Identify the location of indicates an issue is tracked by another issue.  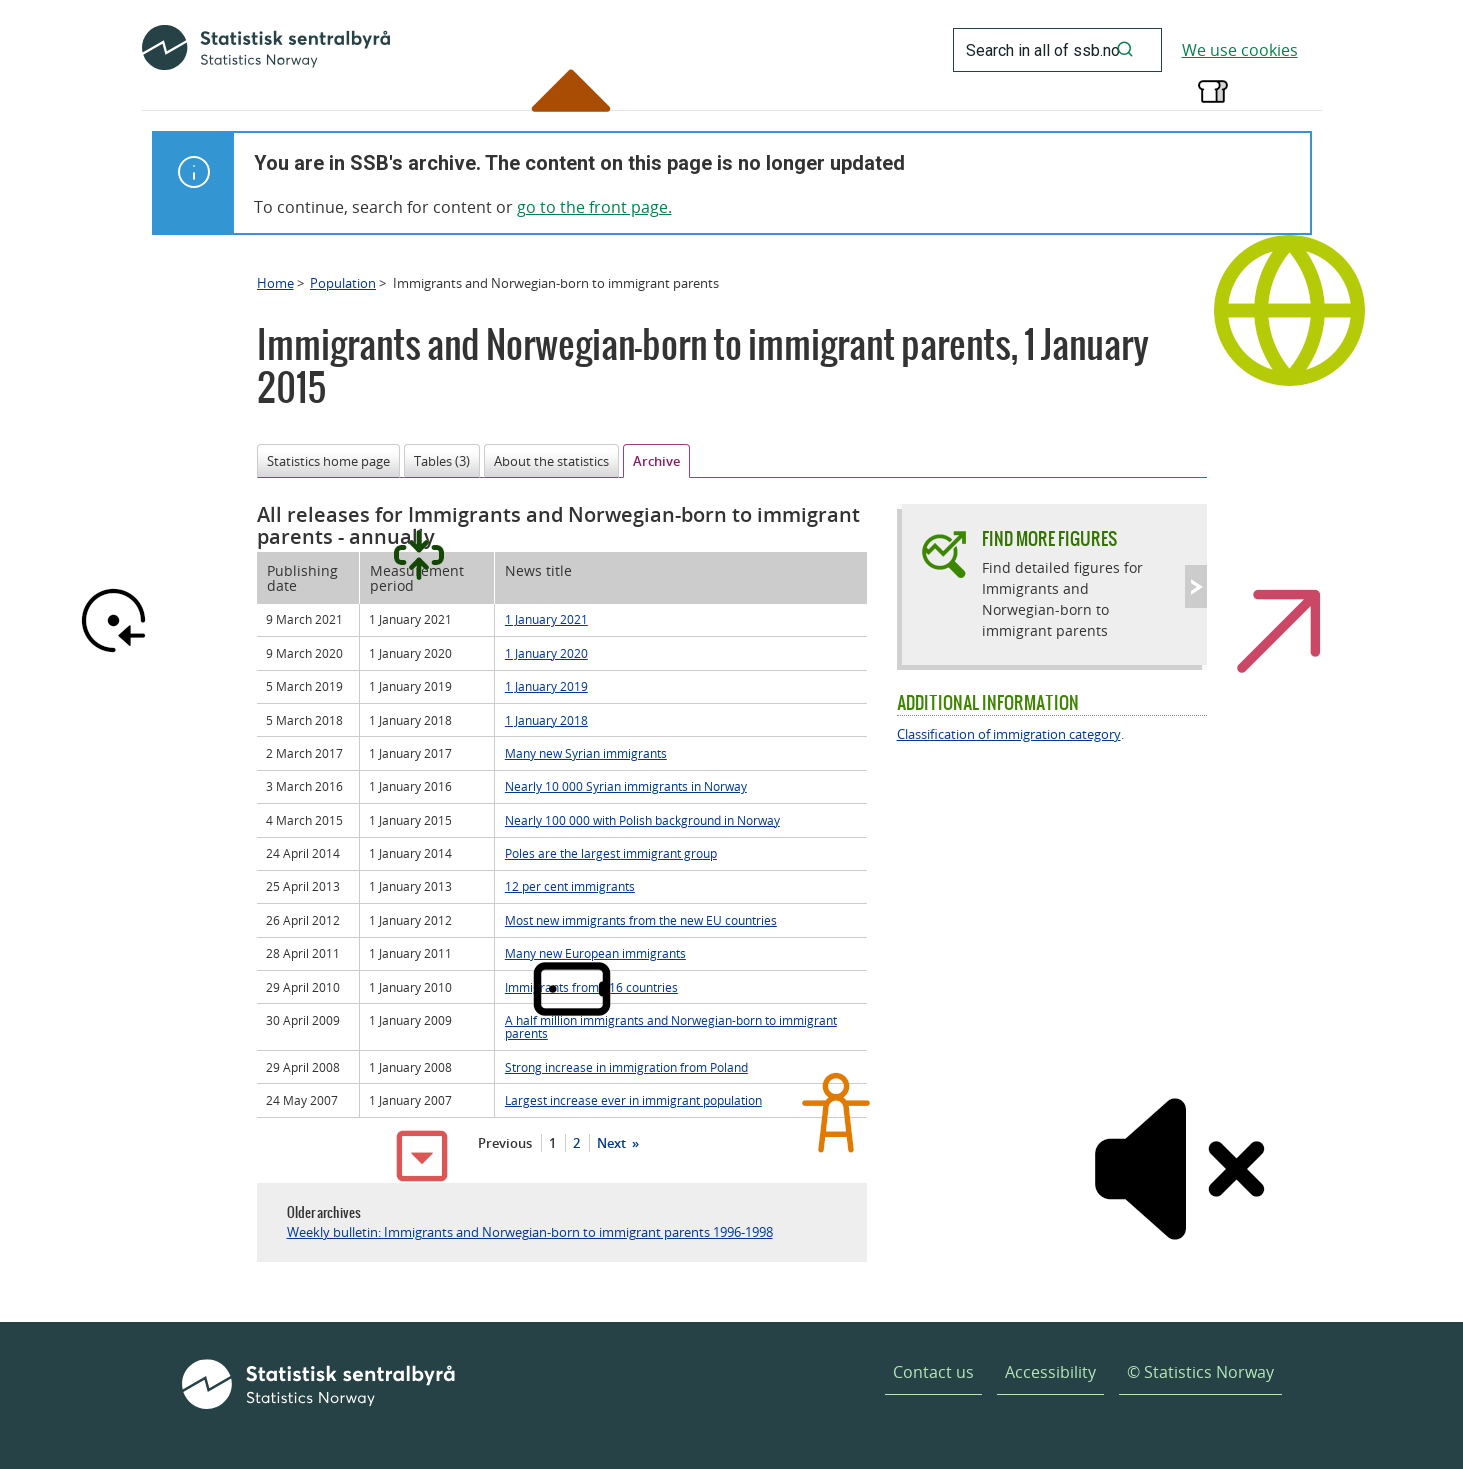
(113, 620).